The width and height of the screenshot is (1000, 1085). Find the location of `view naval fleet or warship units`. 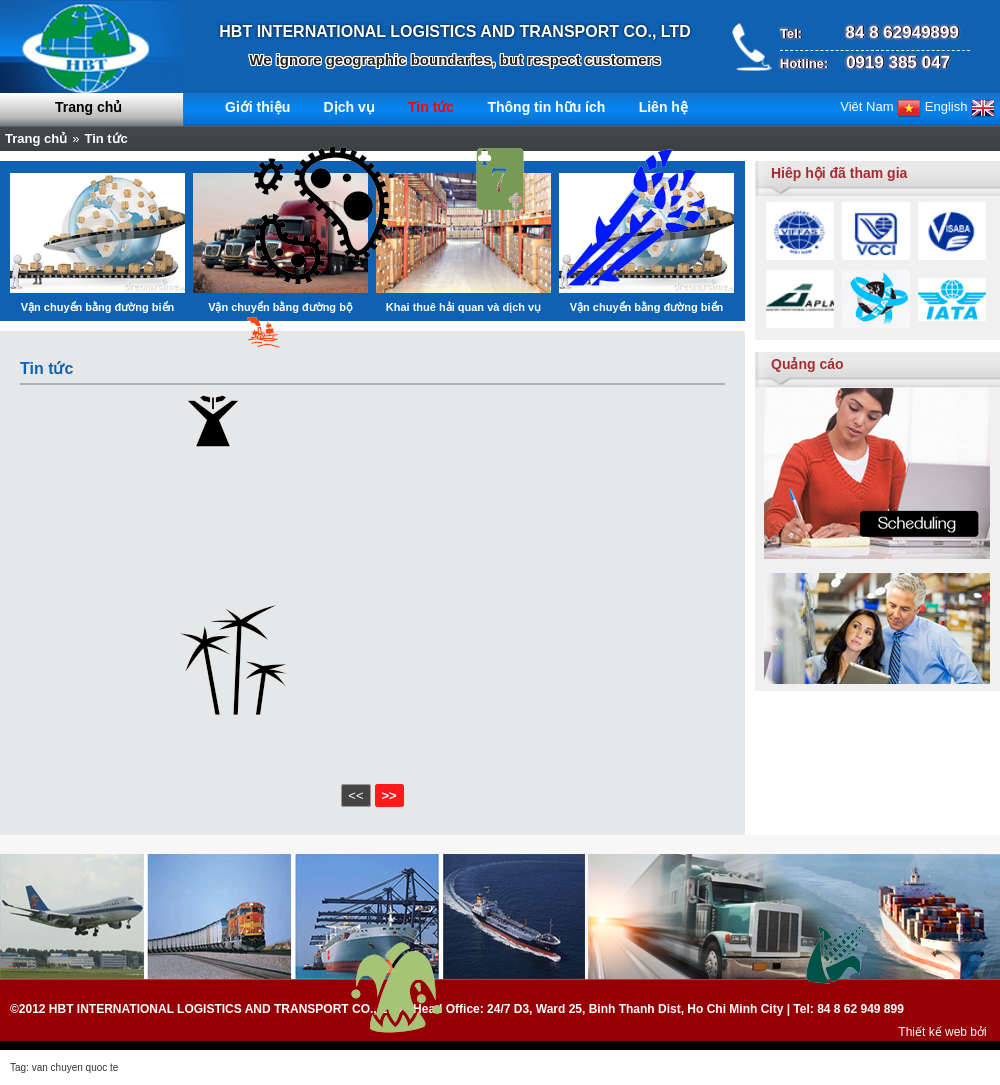

view naval fleet or warship units is located at coordinates (263, 333).